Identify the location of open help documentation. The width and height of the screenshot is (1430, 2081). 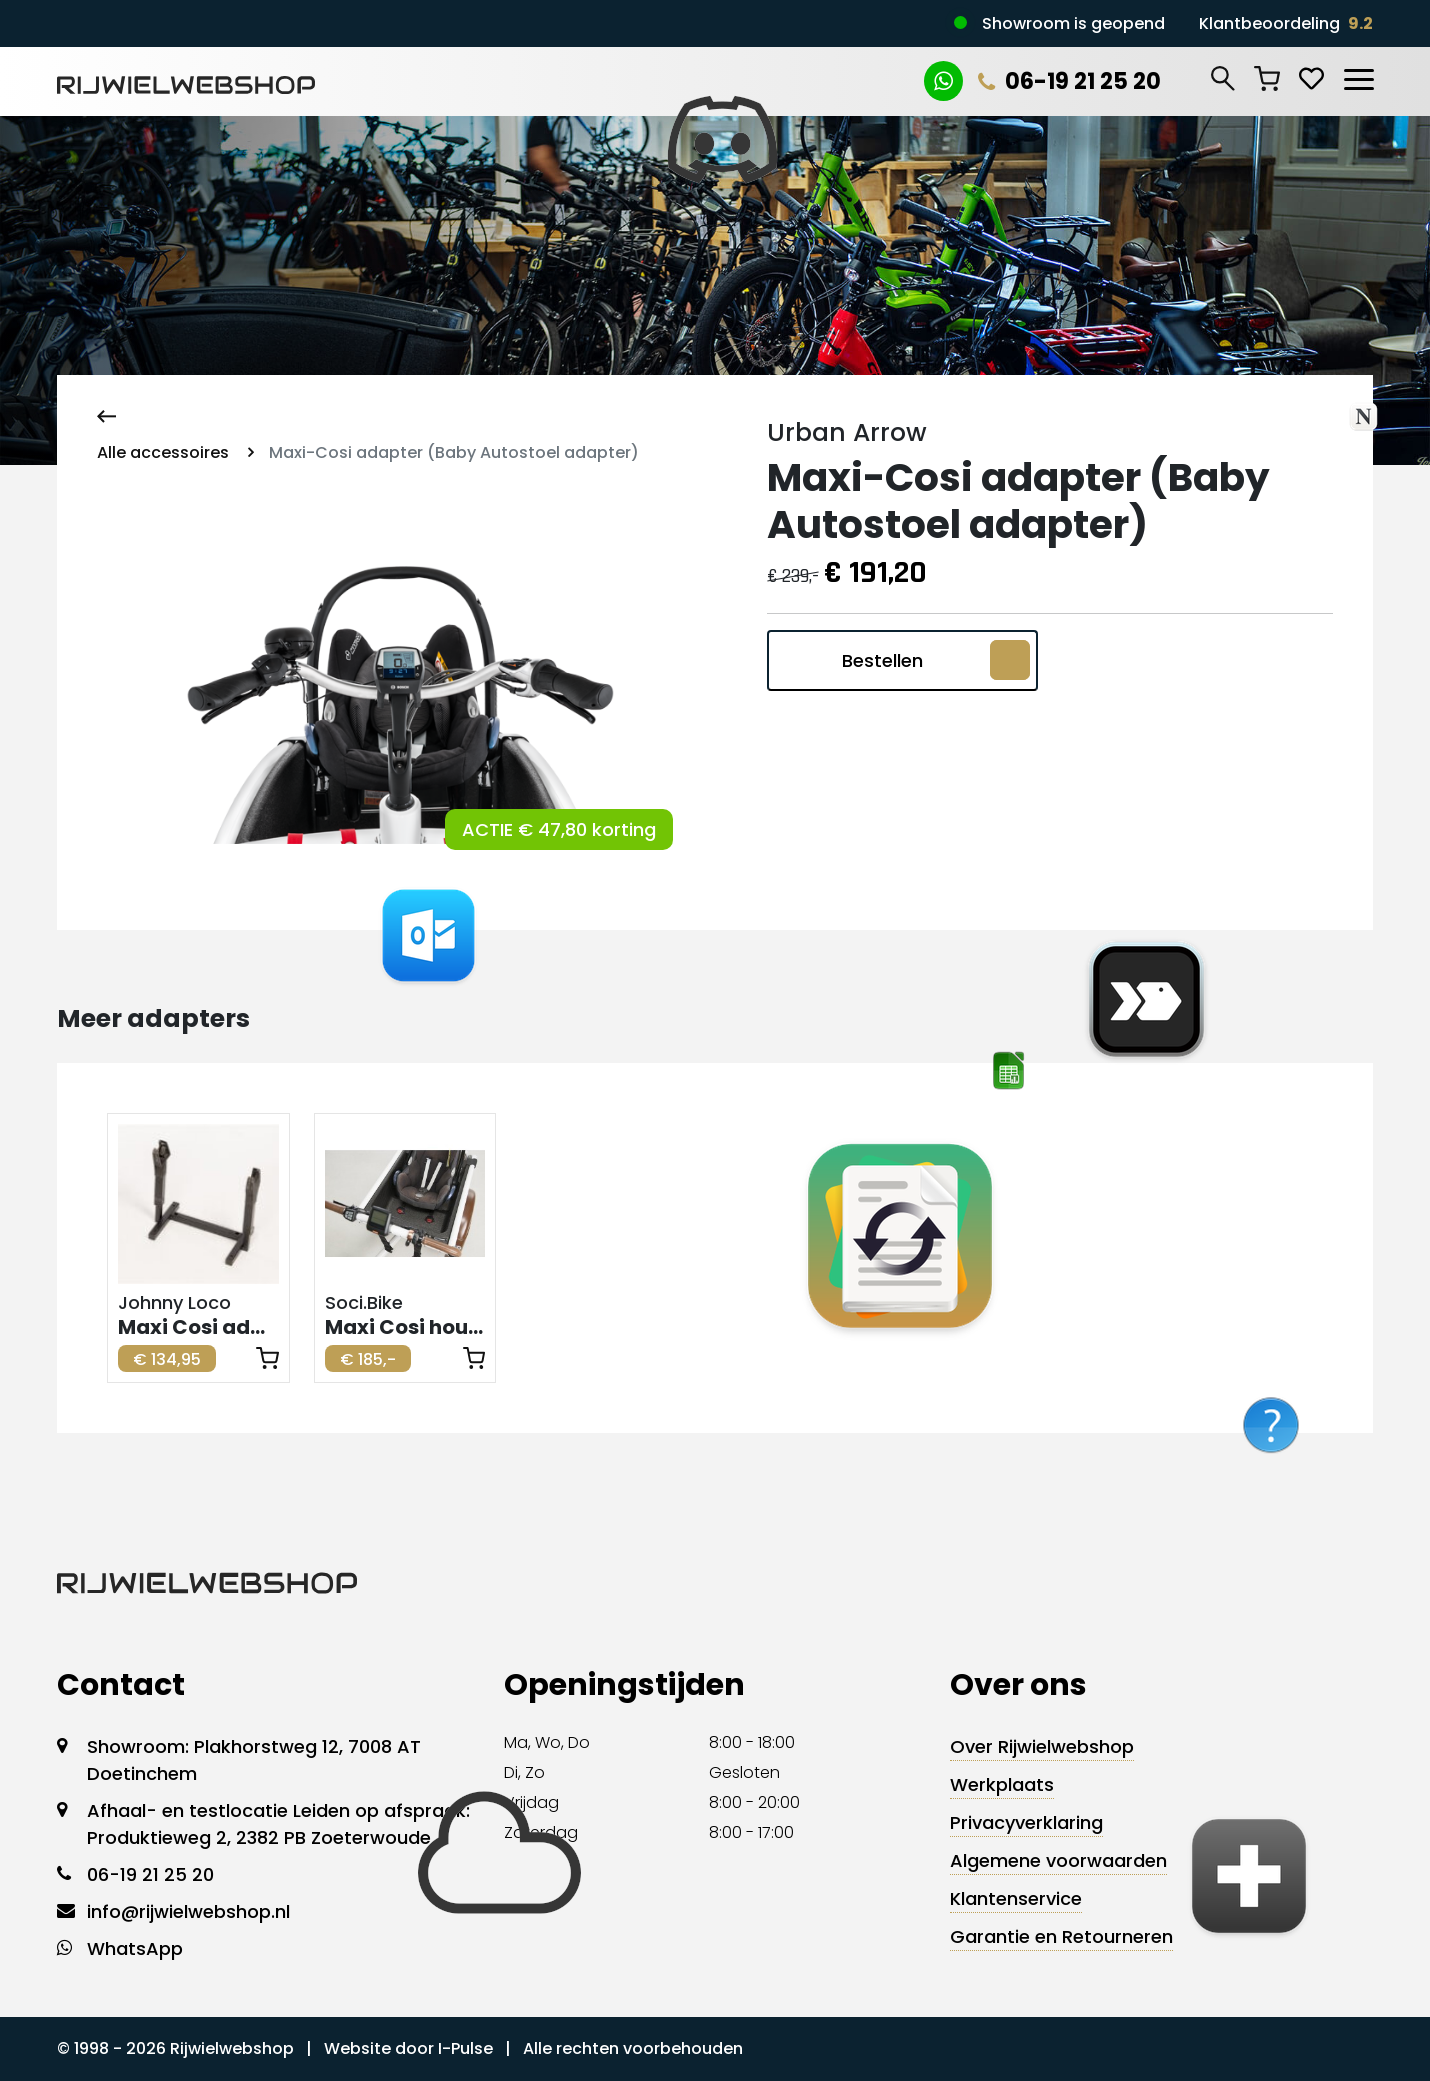
(1271, 1425).